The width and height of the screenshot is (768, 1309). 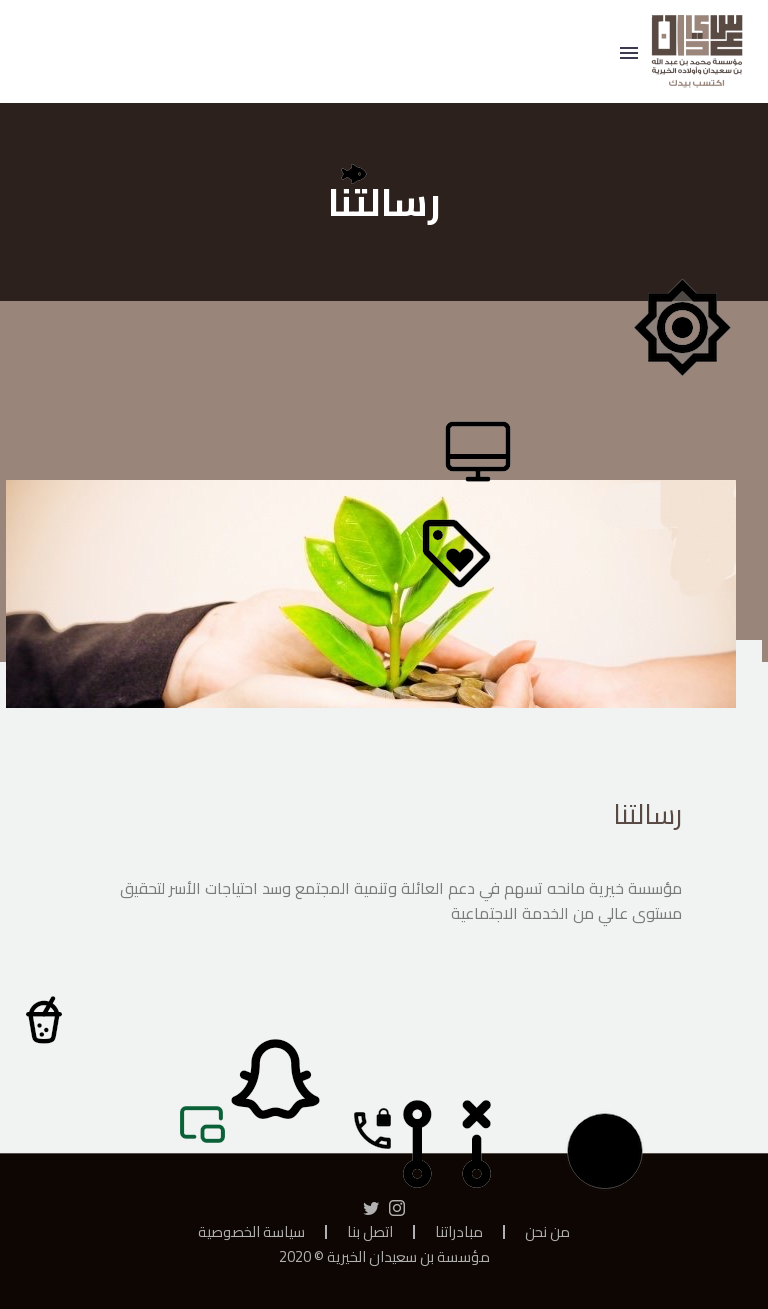 I want to click on indicates seafood or fish-related content, so click(x=354, y=174).